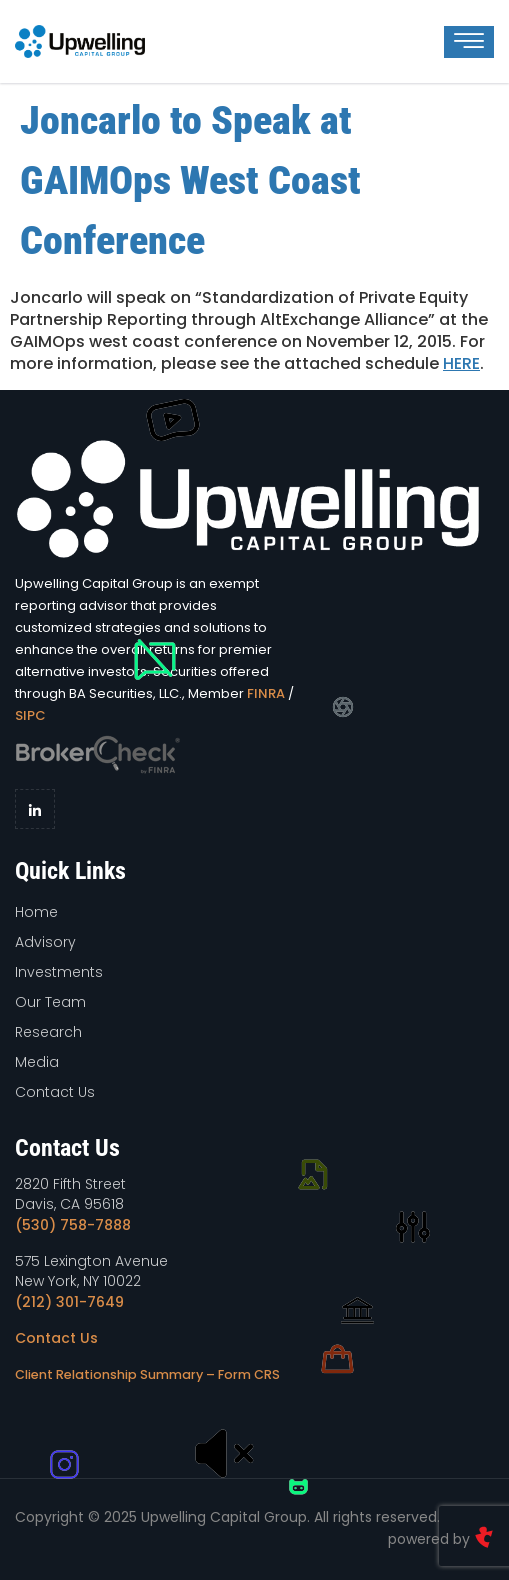 The width and height of the screenshot is (509, 1580). I want to click on adjust camera aperture settings, so click(343, 707).